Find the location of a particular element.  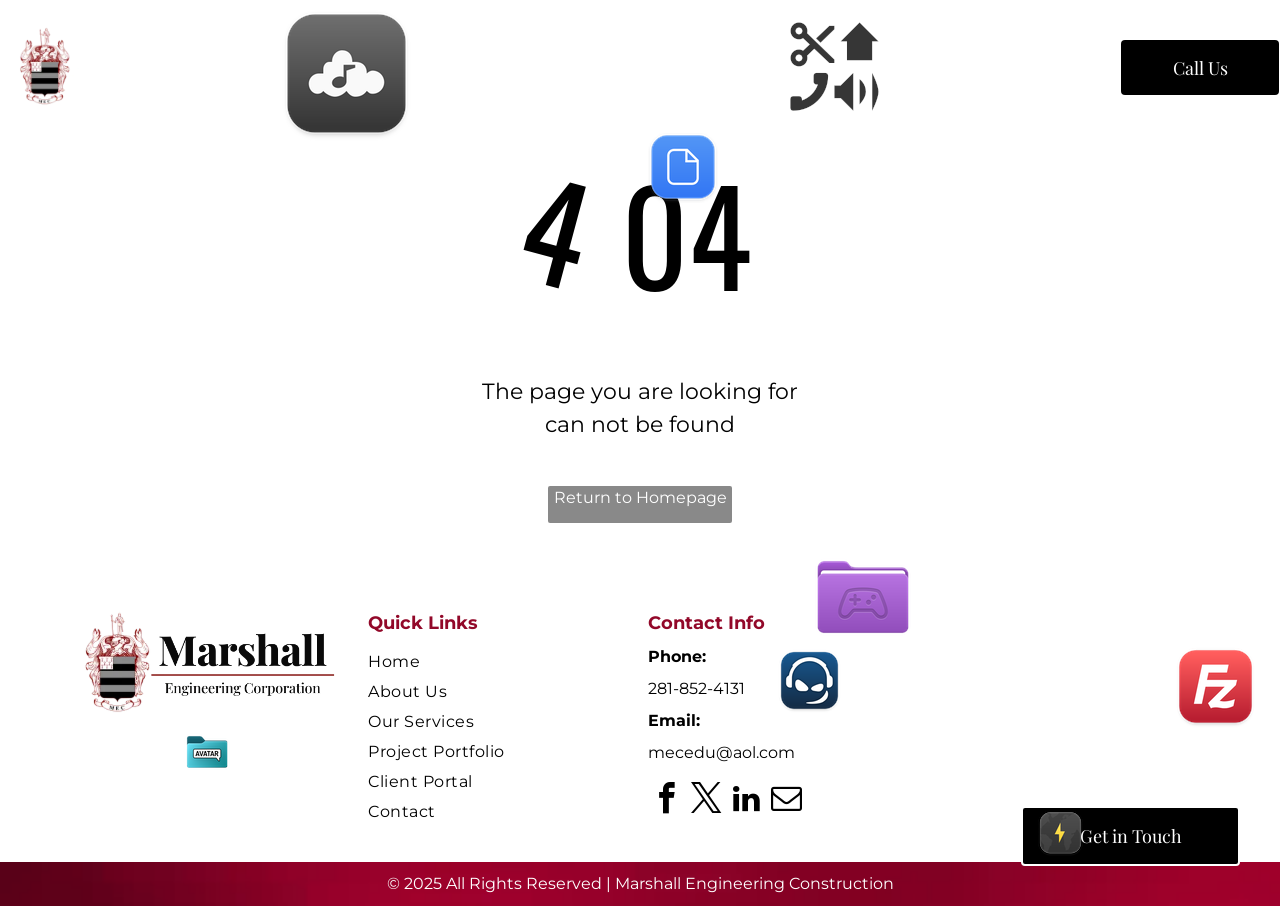

open FileZilla FTP client is located at coordinates (1215, 686).